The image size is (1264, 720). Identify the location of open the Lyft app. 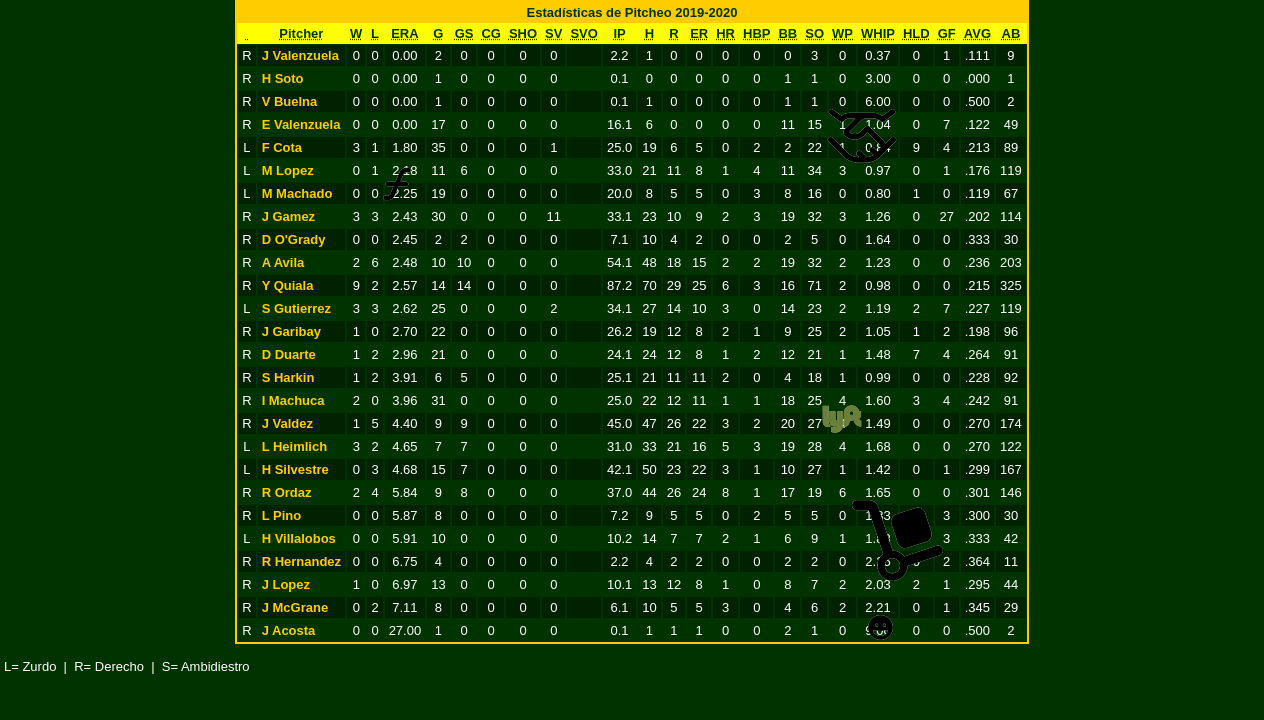
(842, 419).